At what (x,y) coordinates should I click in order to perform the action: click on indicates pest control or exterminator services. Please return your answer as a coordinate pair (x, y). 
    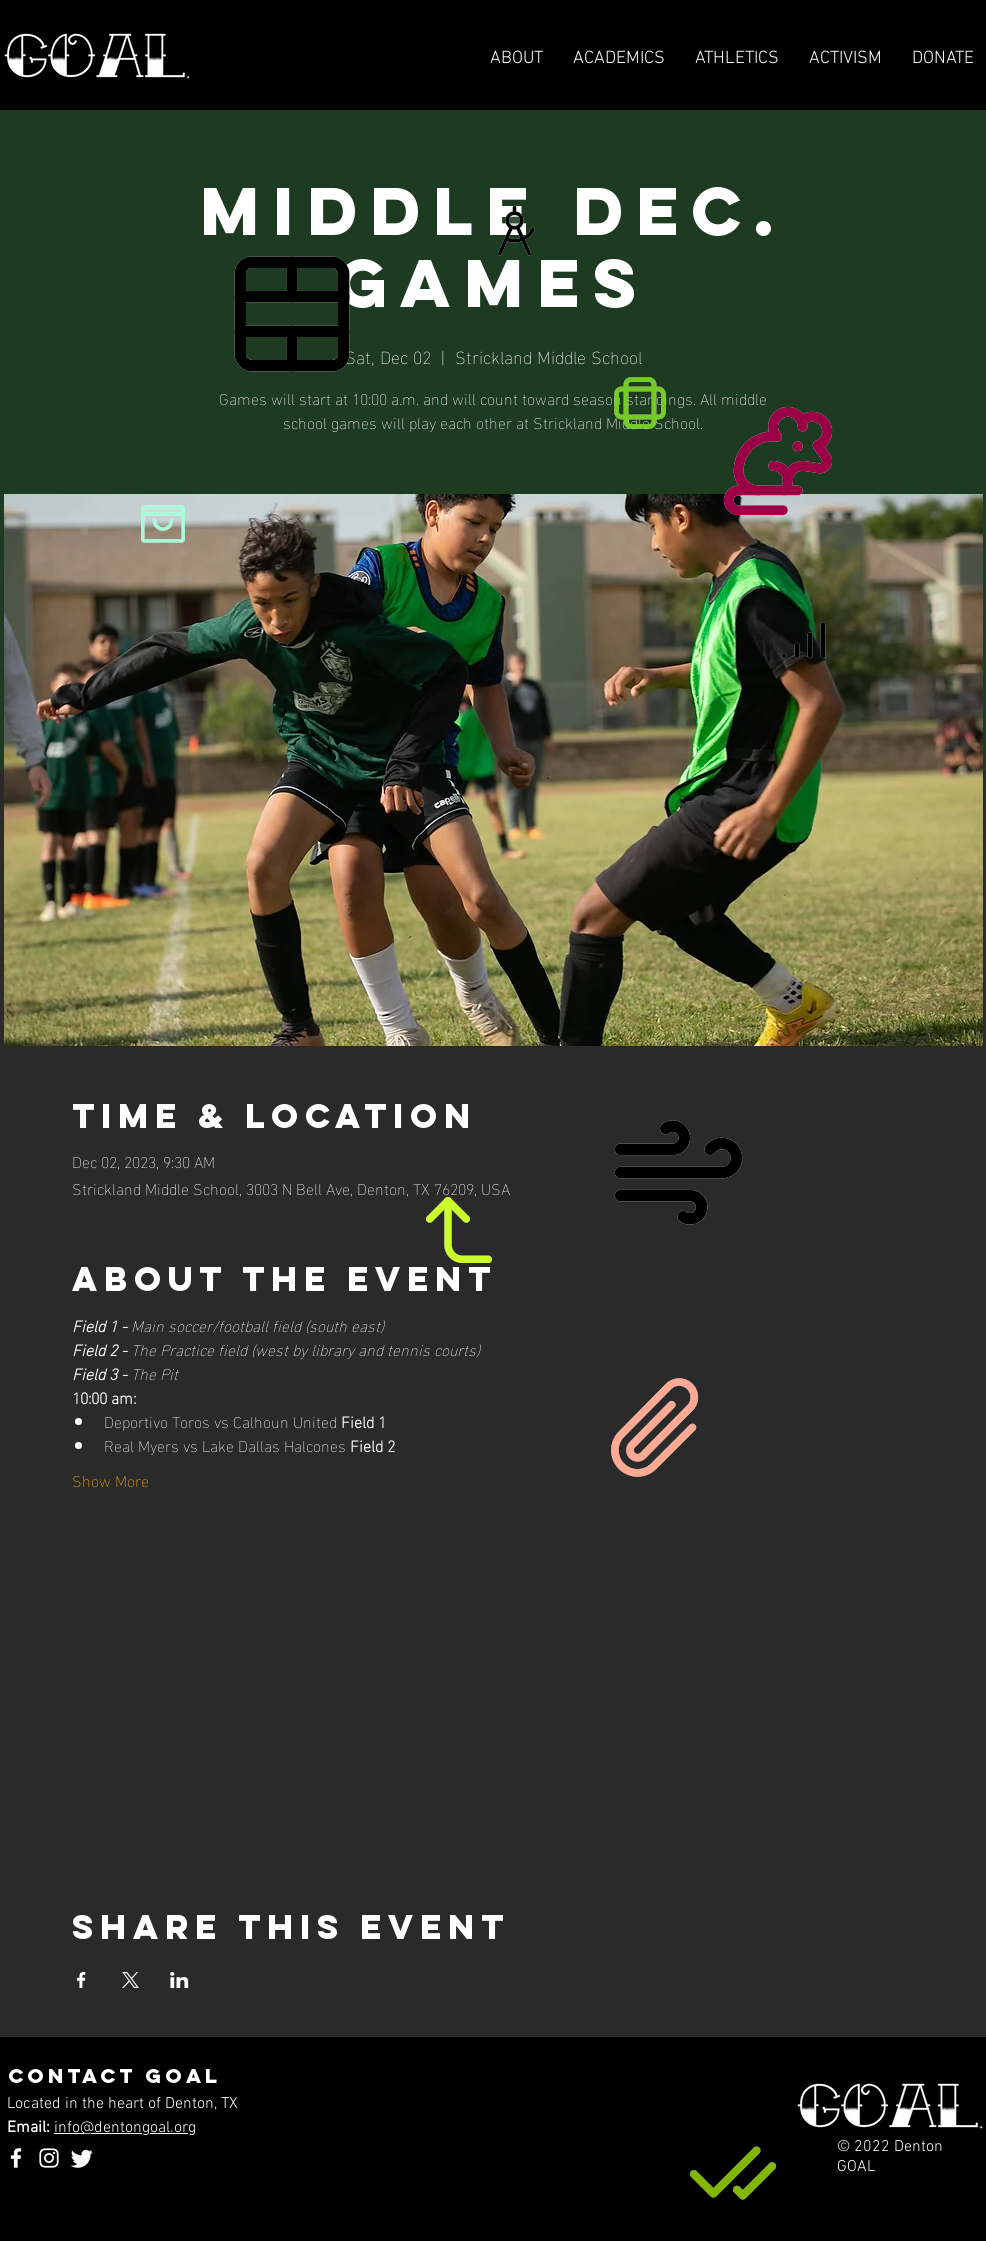
    Looking at the image, I should click on (778, 461).